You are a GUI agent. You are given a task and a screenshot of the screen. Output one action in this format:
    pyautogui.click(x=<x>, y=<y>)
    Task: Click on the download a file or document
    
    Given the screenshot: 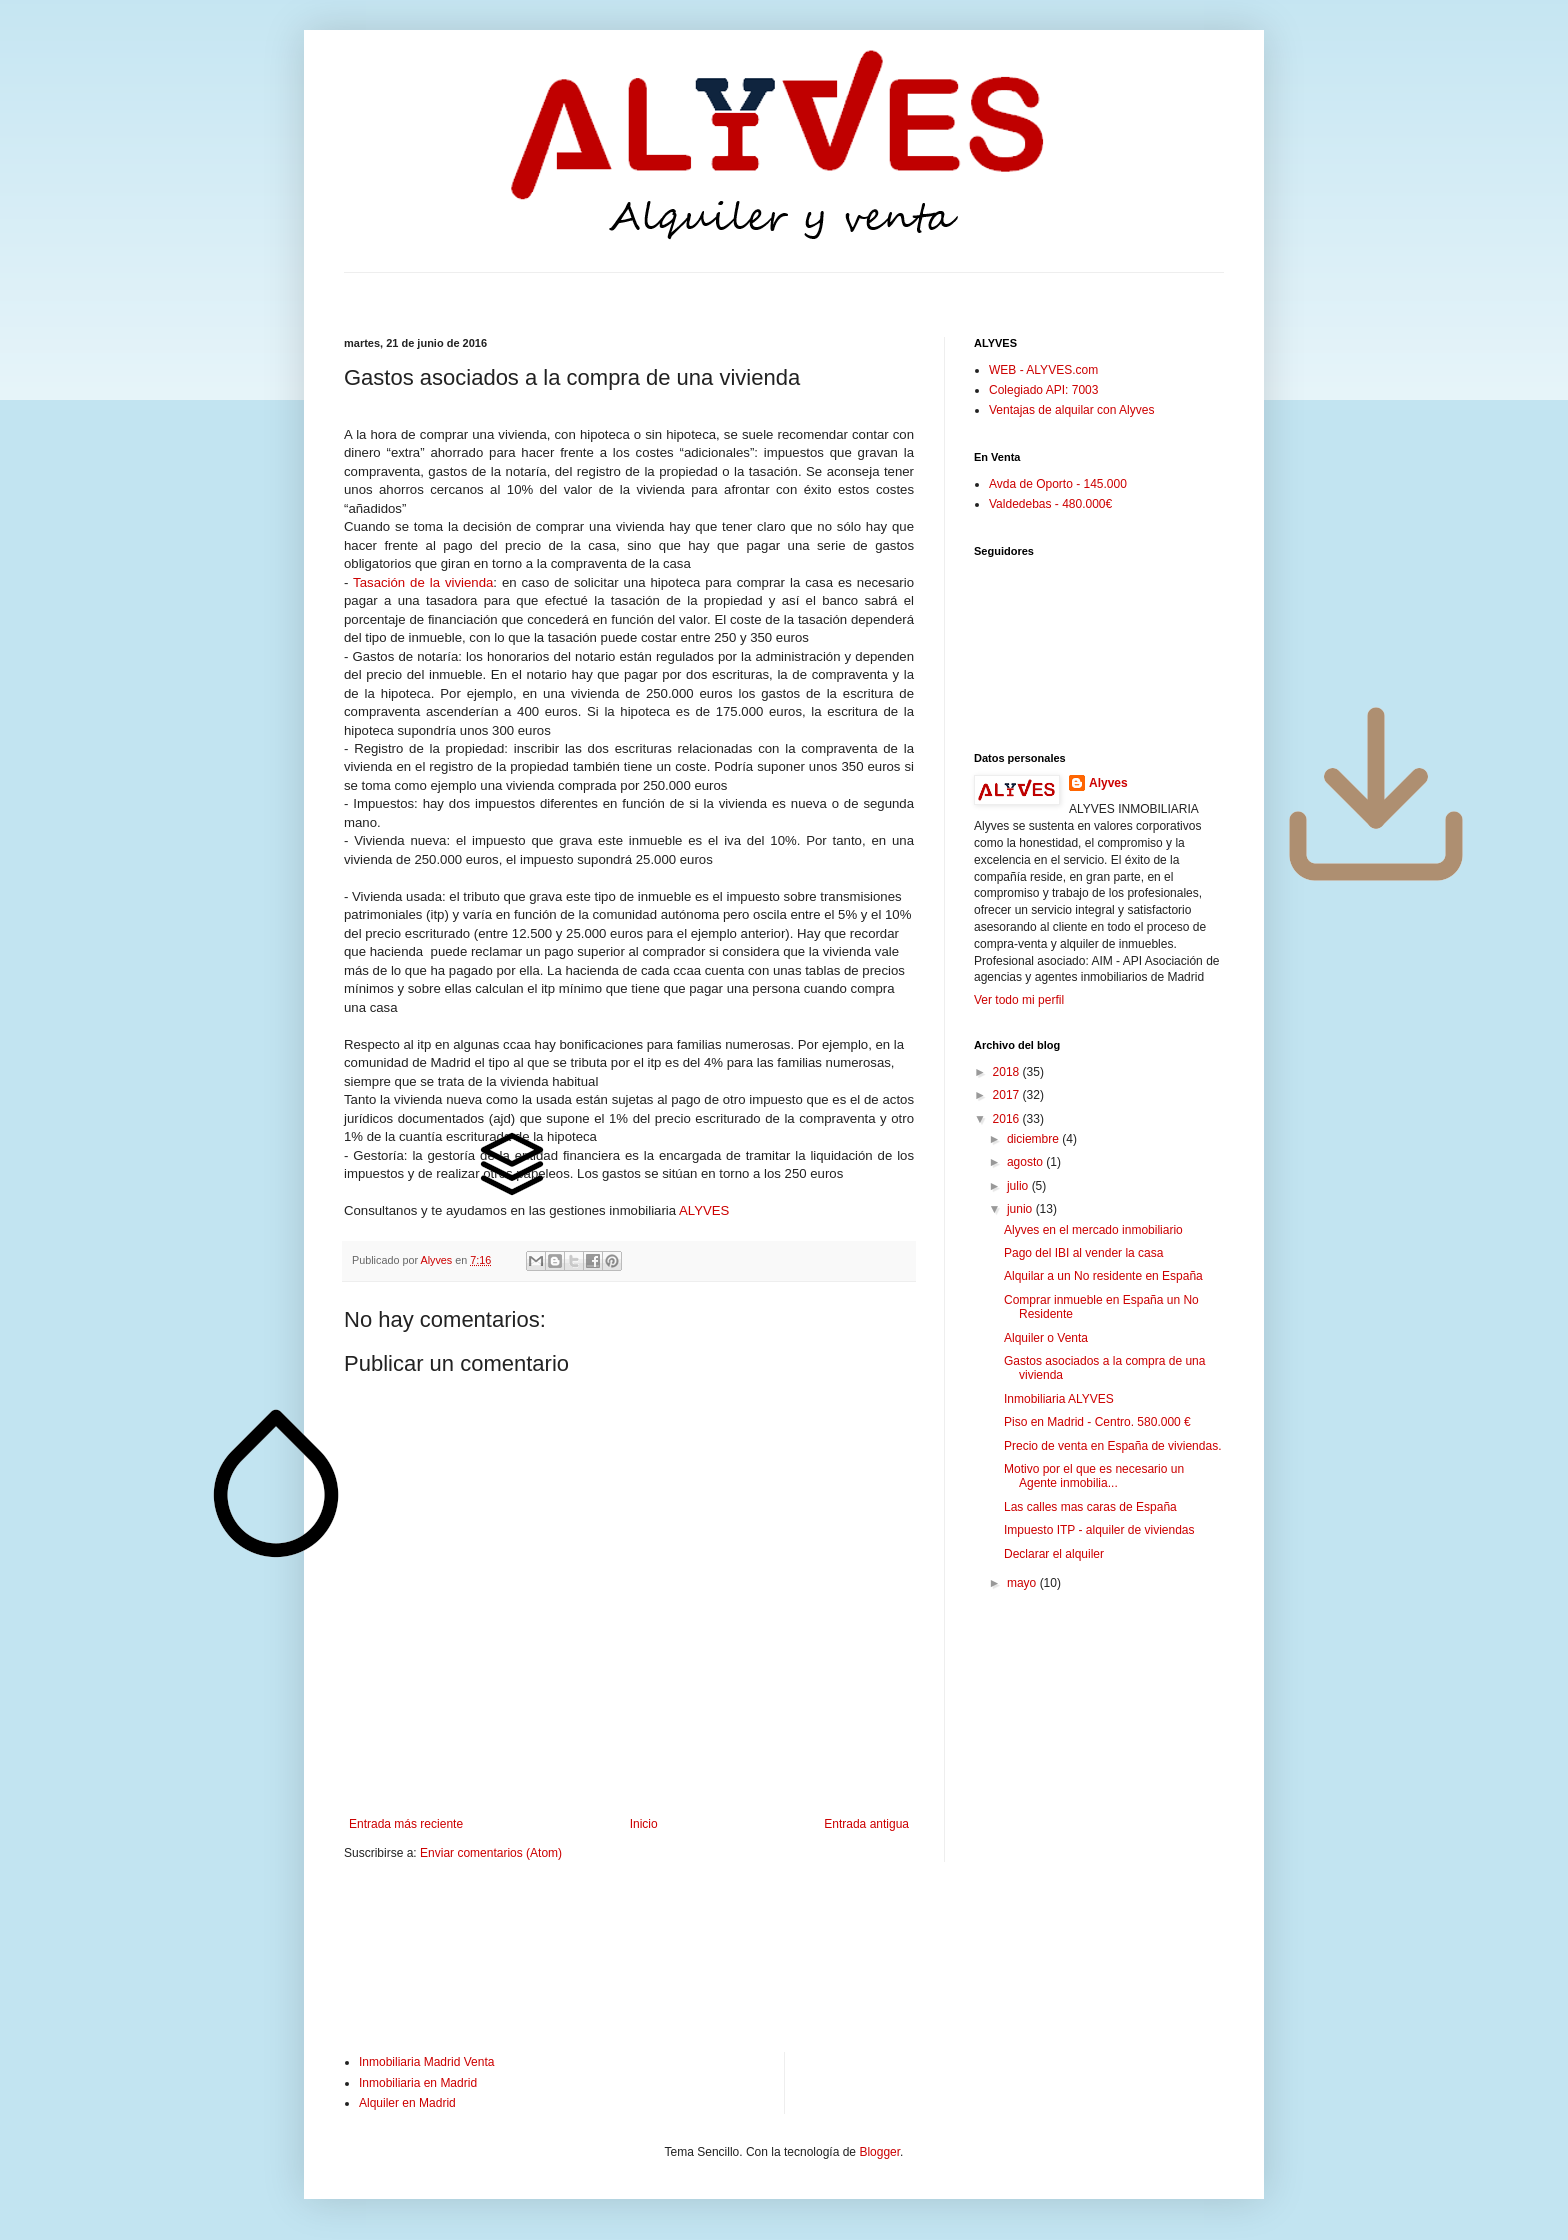 What is the action you would take?
    pyautogui.click(x=1376, y=794)
    